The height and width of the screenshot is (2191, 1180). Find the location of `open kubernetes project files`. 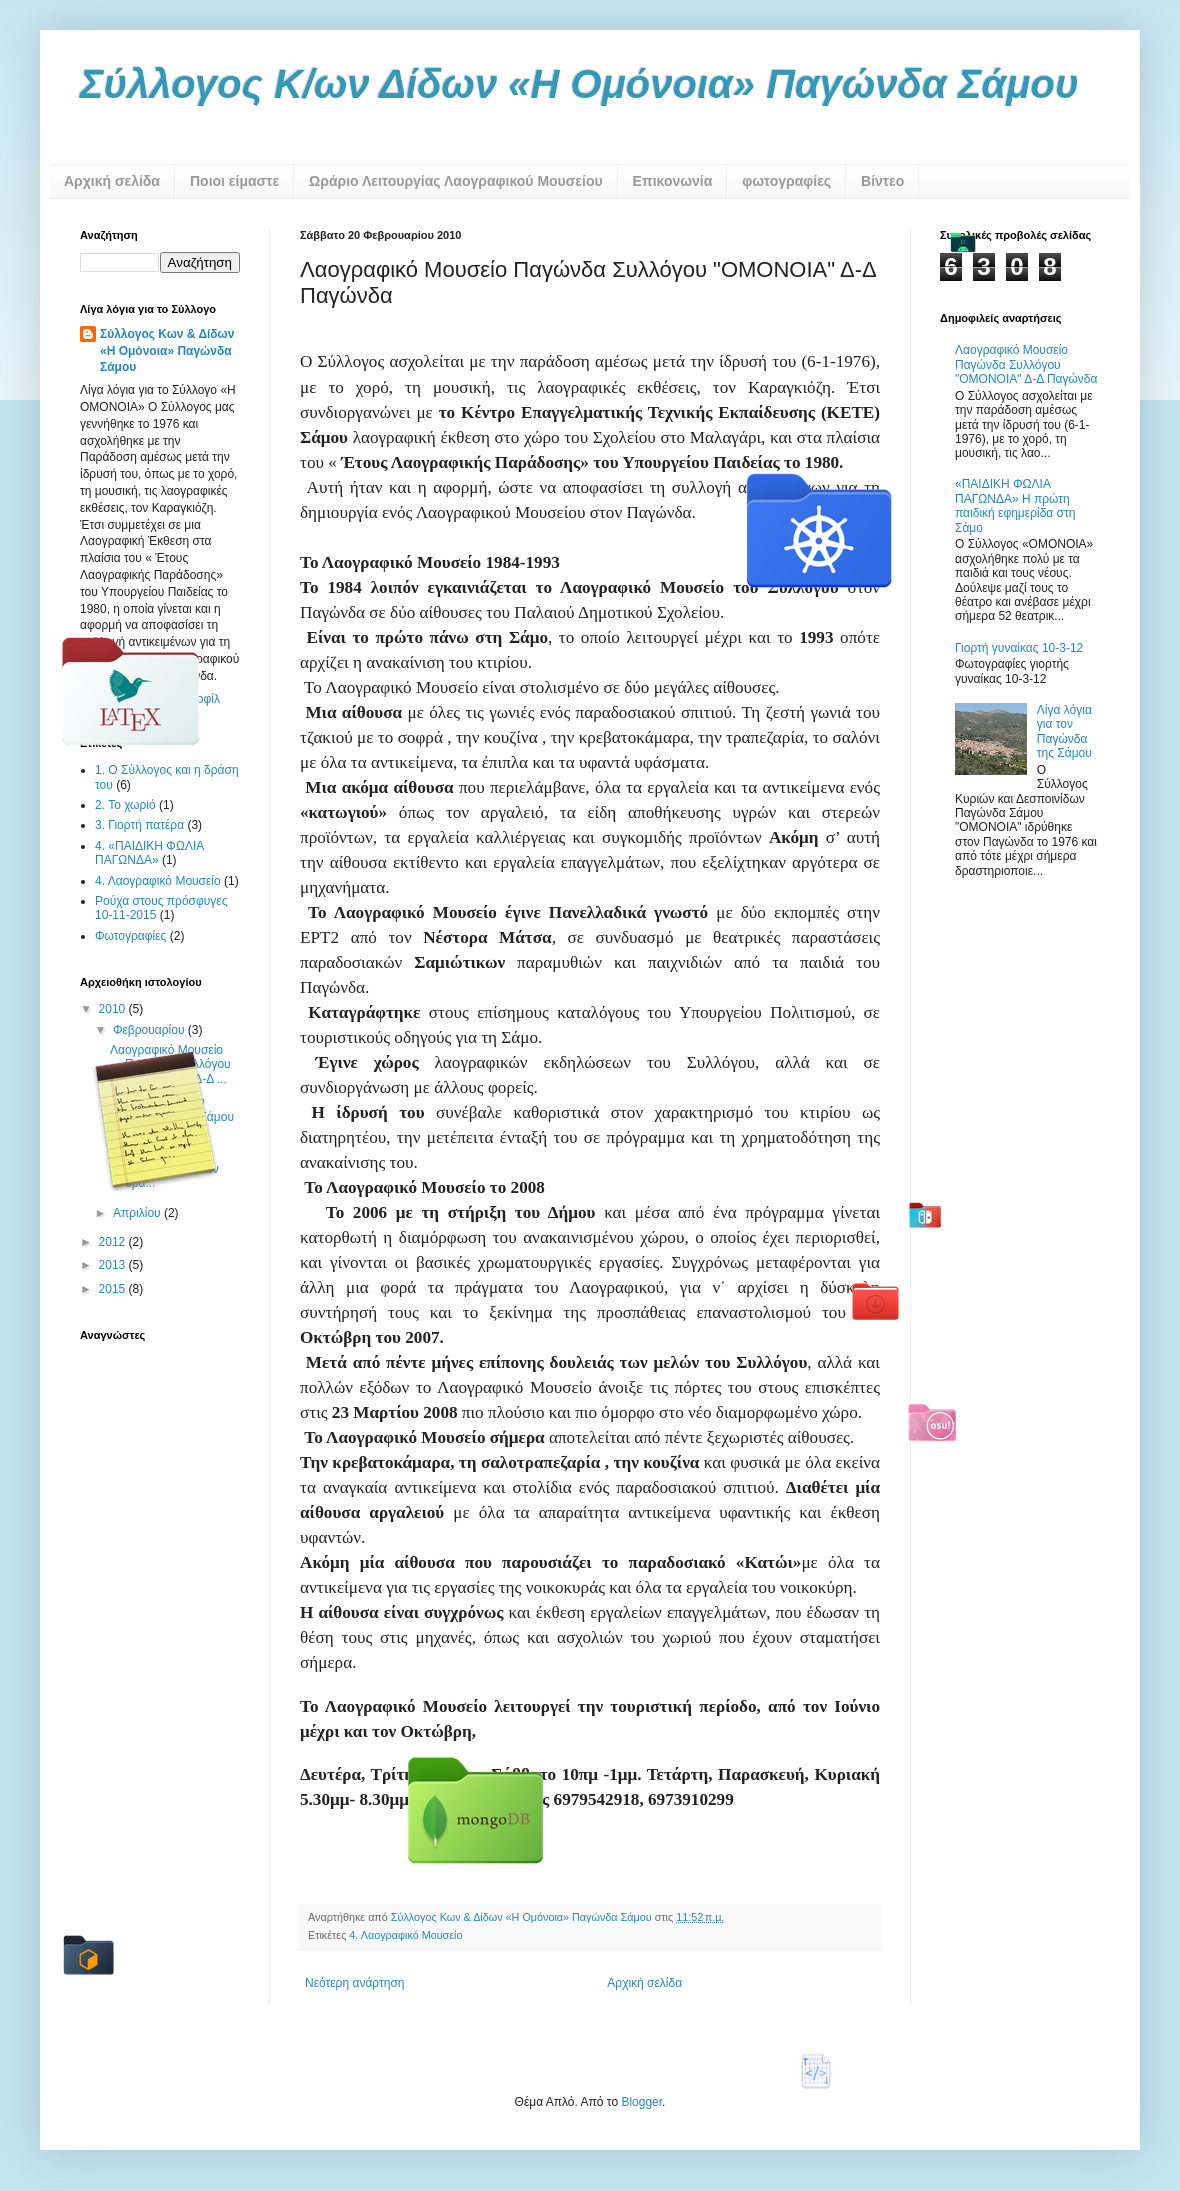

open kubernetes project files is located at coordinates (818, 534).